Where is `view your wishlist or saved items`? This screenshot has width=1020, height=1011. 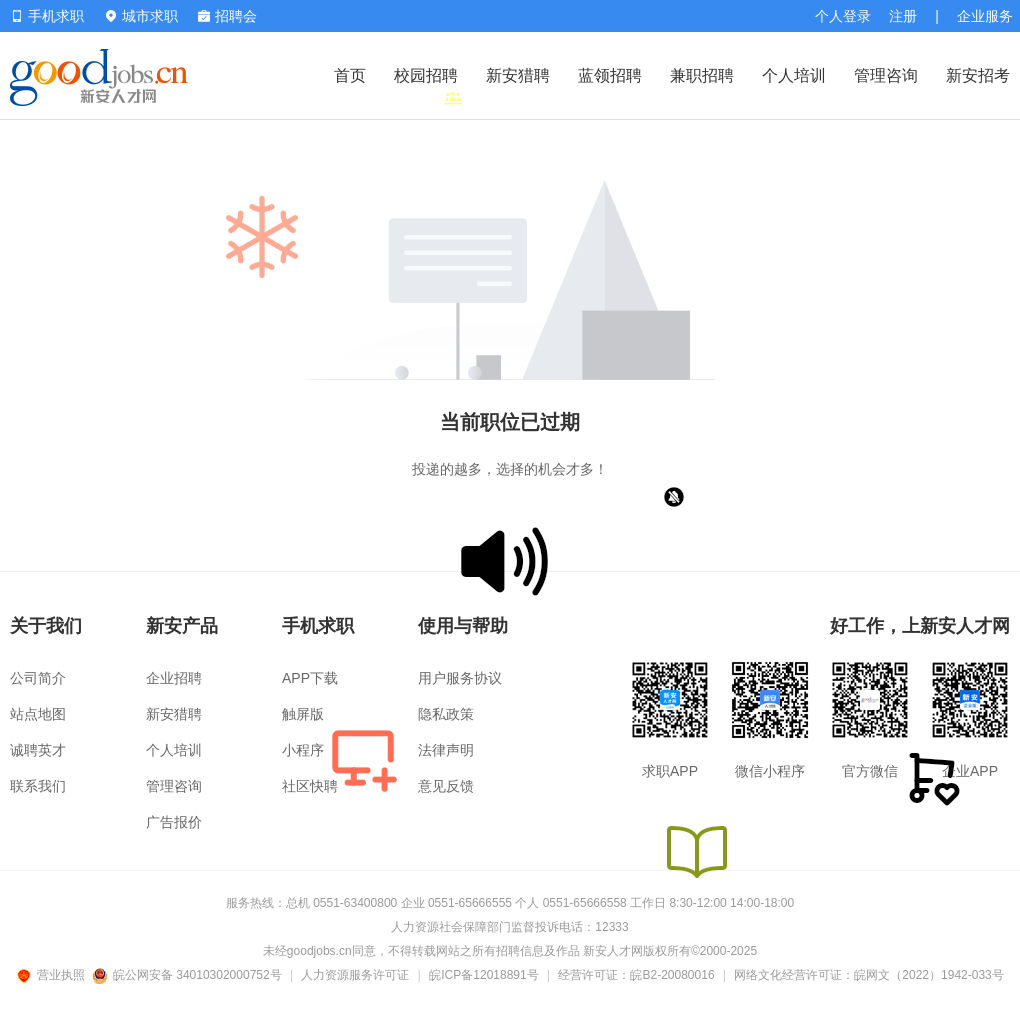 view your wishlist or saved items is located at coordinates (932, 778).